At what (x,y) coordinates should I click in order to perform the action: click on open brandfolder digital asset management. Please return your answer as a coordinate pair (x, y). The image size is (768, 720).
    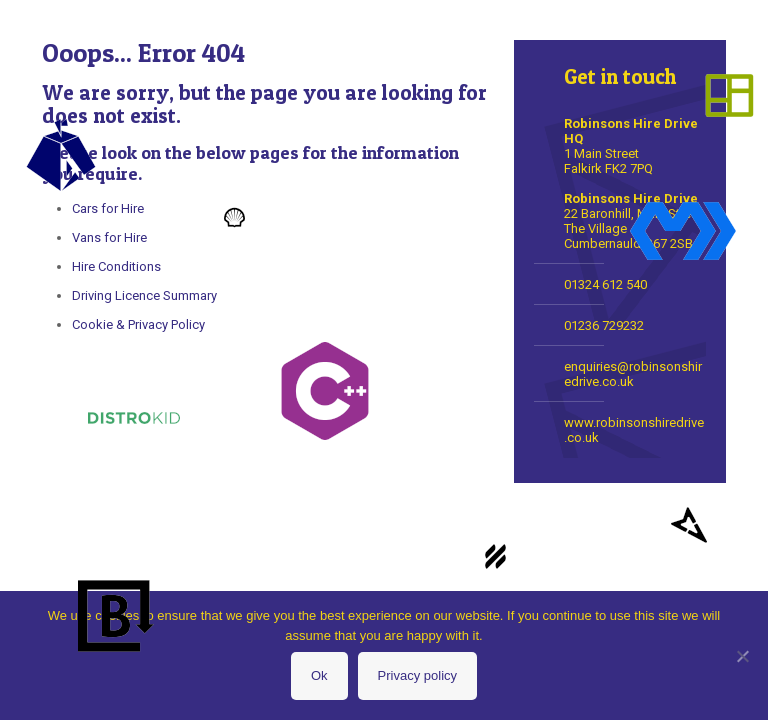
    Looking at the image, I should click on (116, 616).